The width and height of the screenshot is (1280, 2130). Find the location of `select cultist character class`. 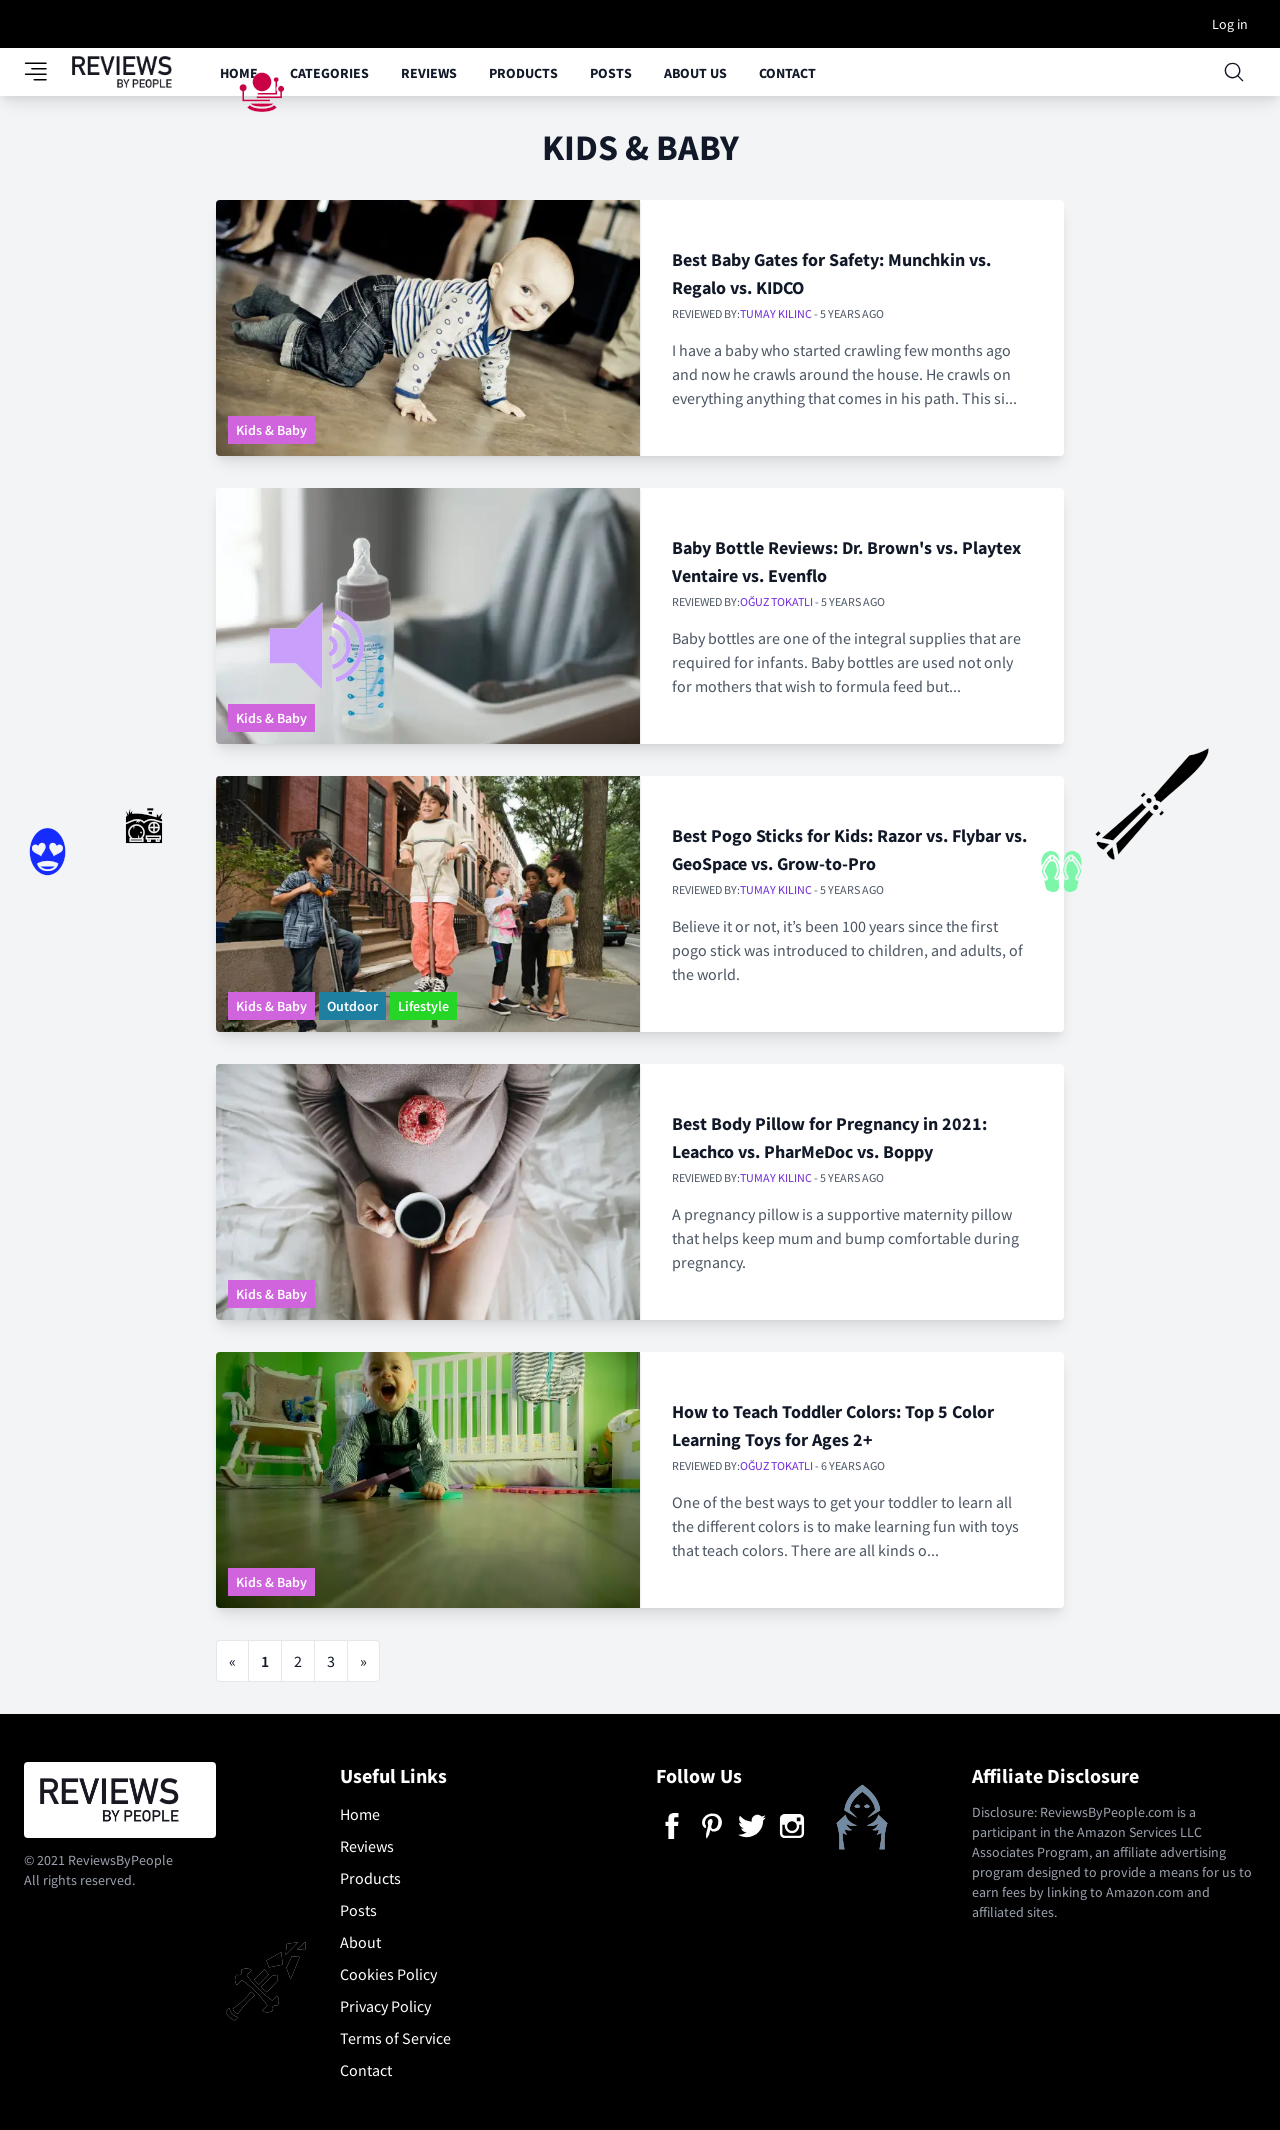

select cultist character class is located at coordinates (862, 1817).